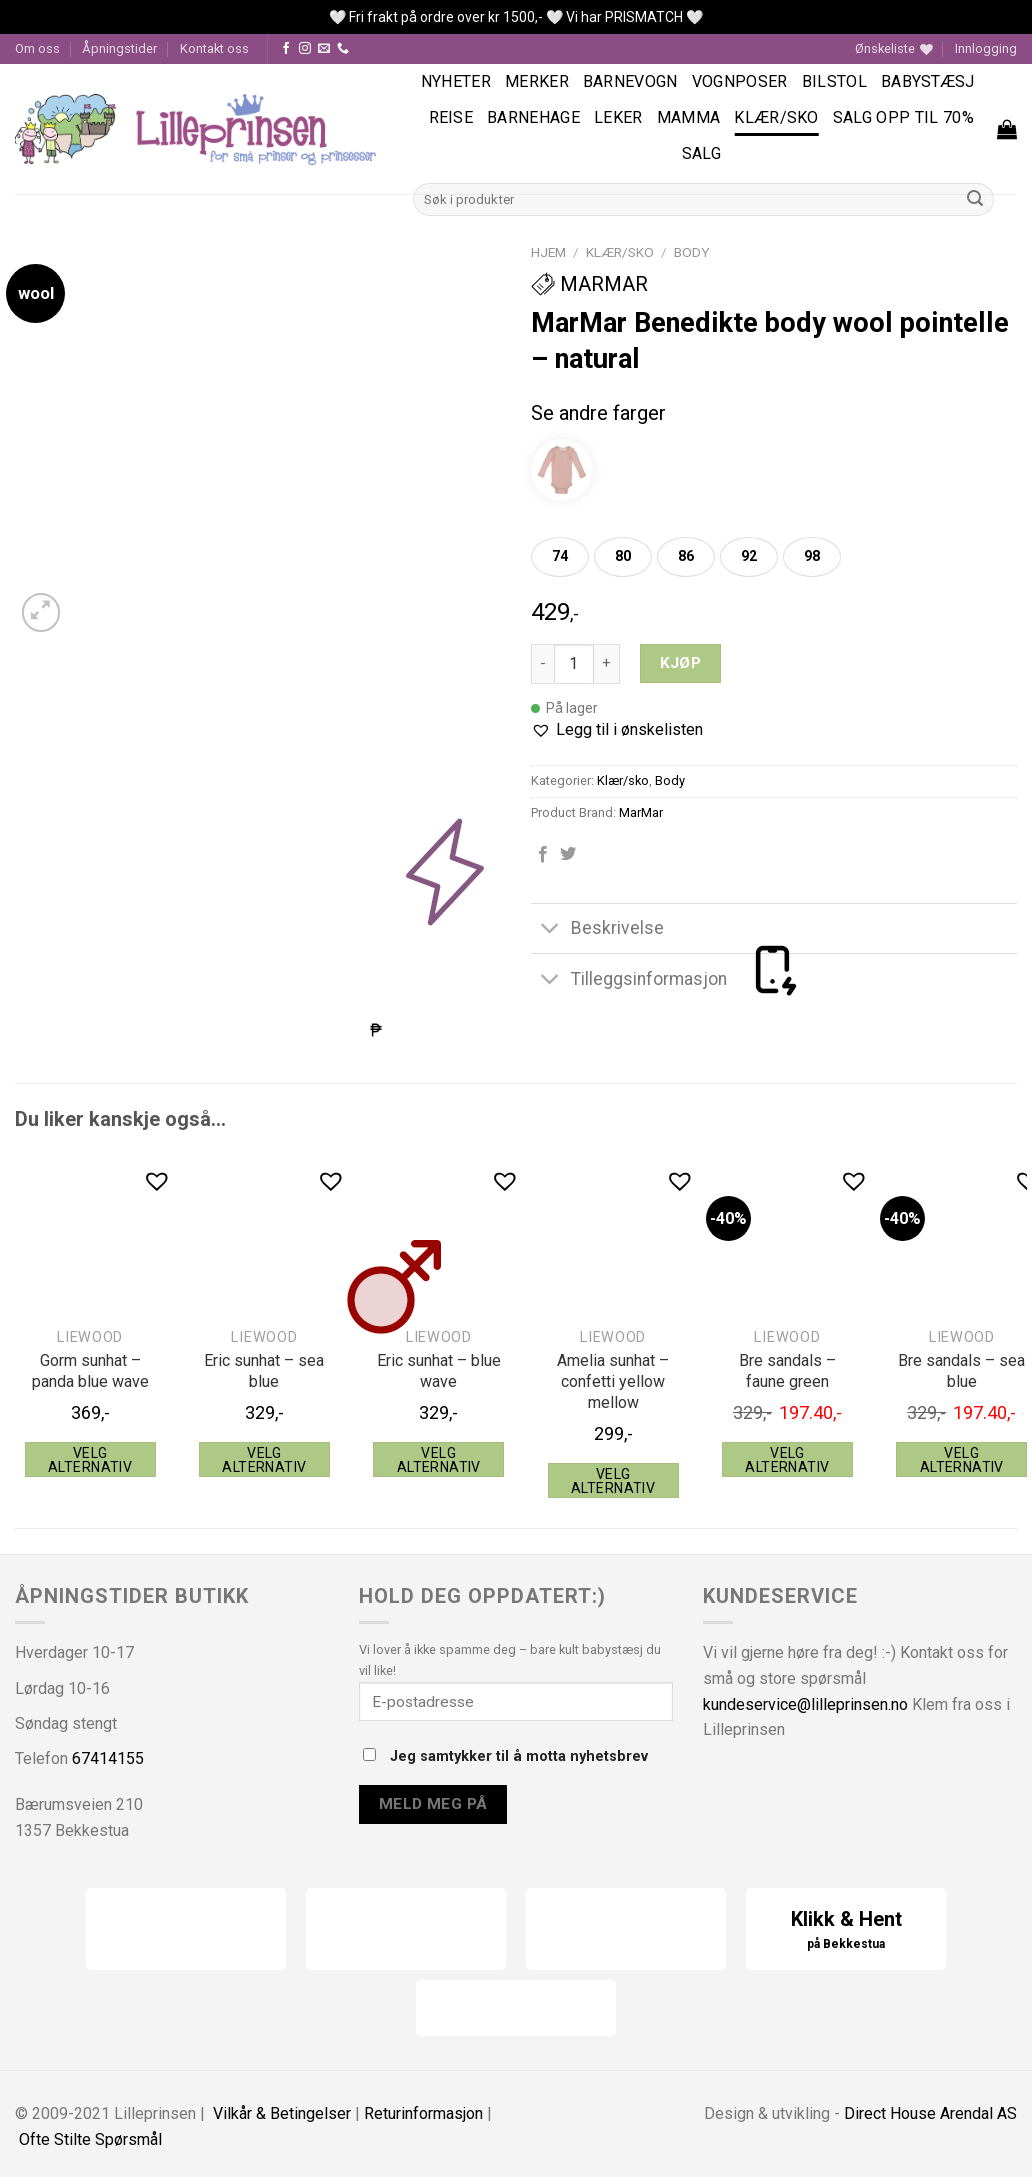  What do you see at coordinates (445, 872) in the screenshot?
I see `indicates fast or instant action` at bounding box center [445, 872].